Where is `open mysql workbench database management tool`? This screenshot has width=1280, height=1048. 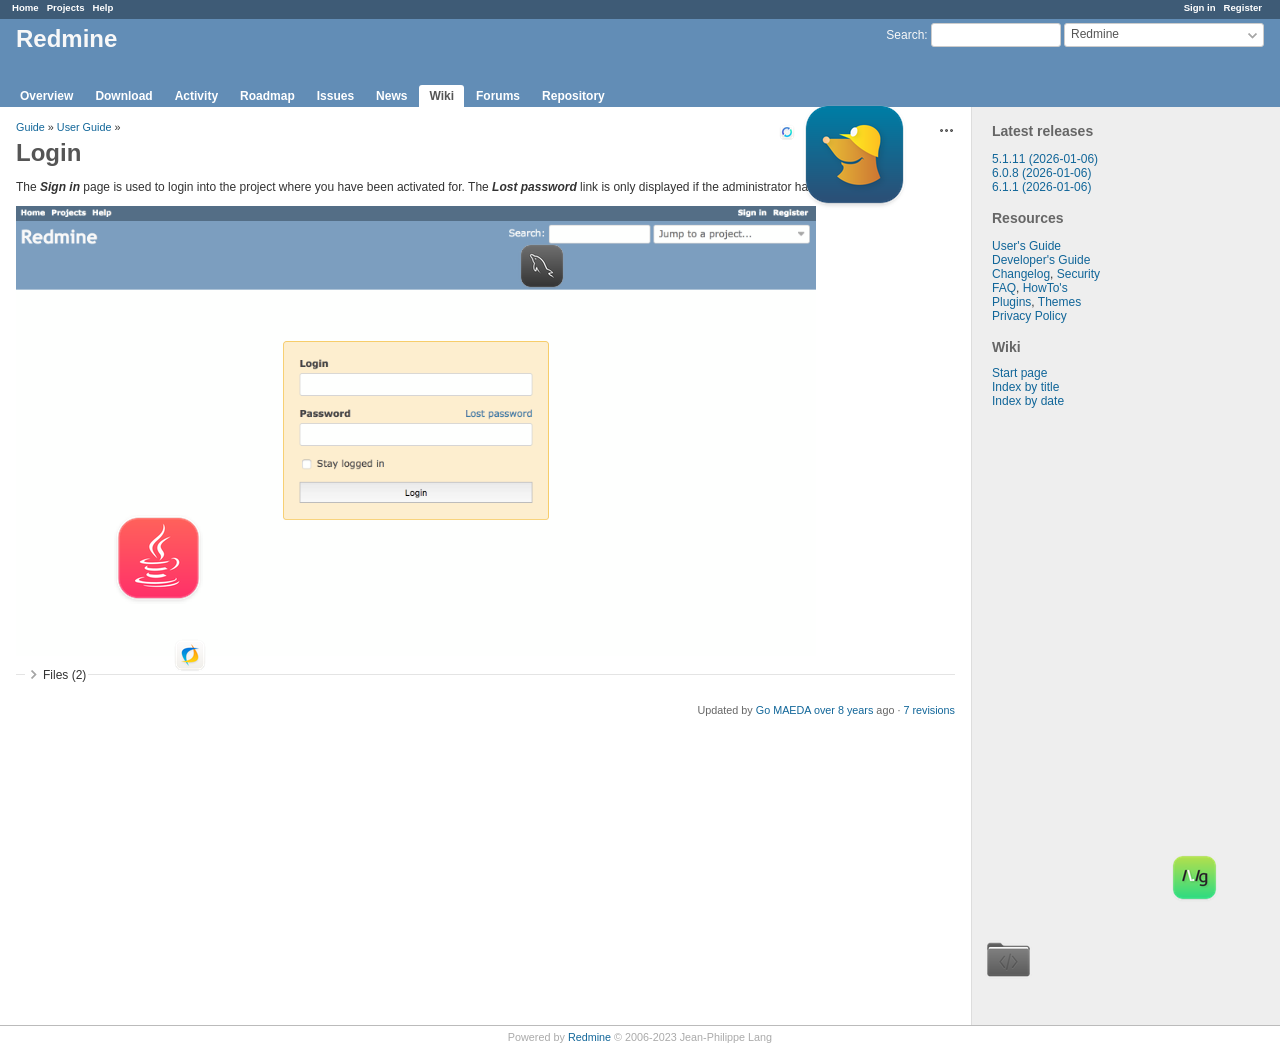
open mysql workbench database management tool is located at coordinates (542, 266).